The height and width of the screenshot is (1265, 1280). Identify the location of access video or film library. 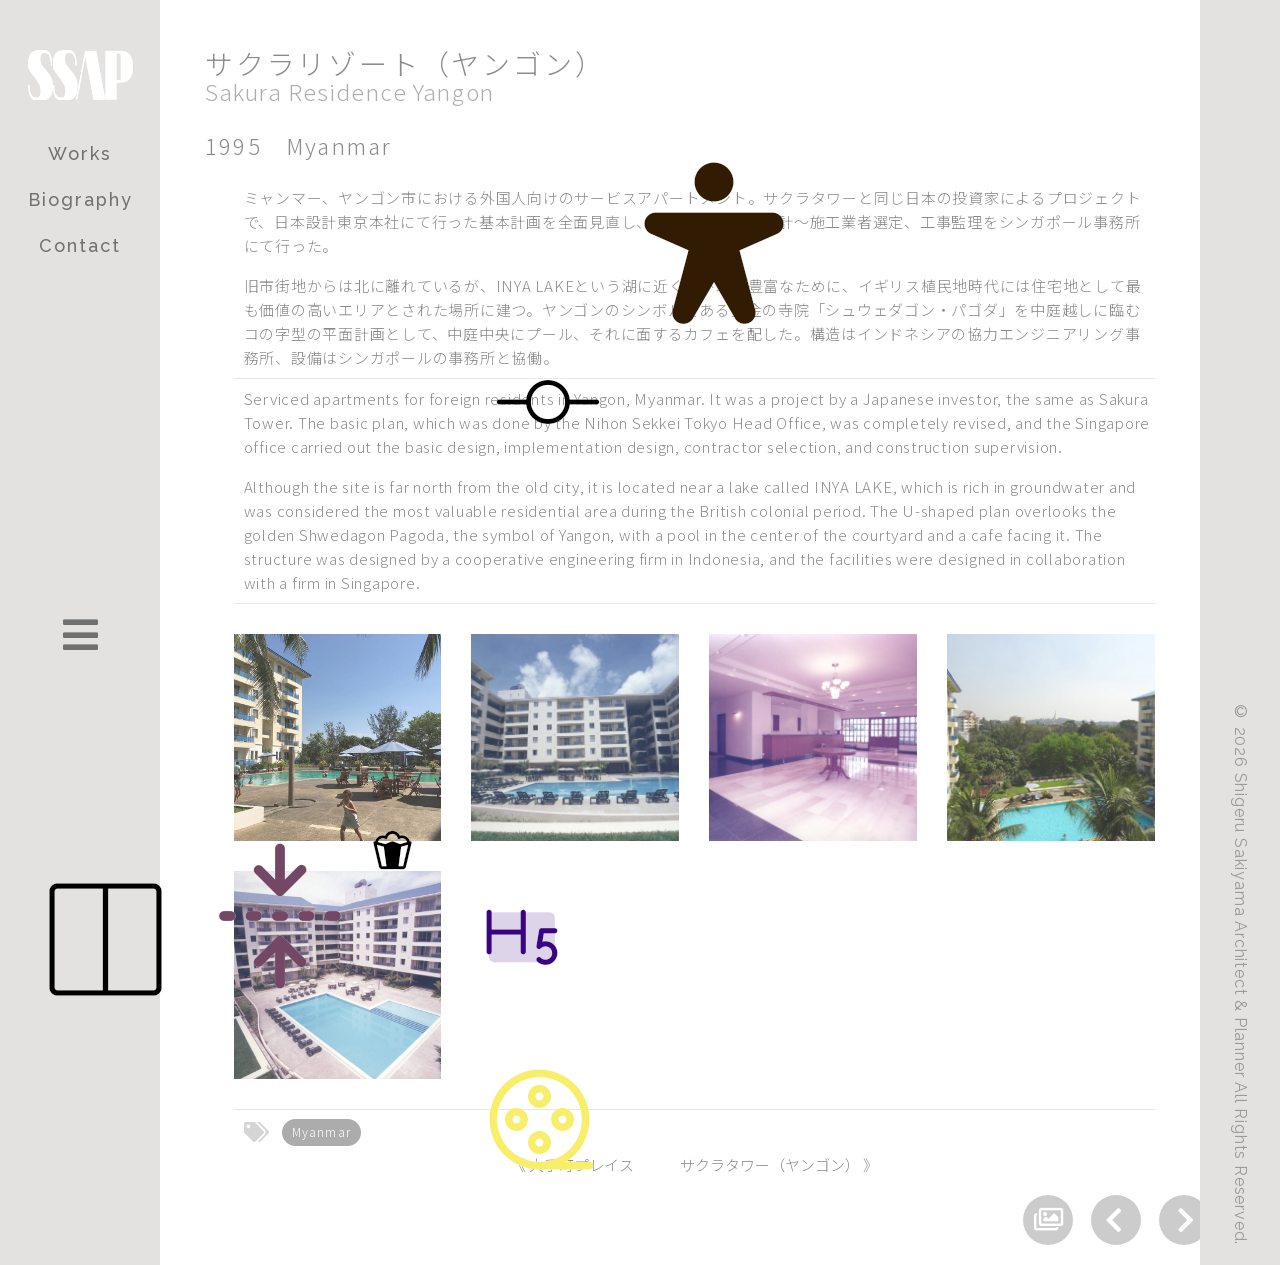
(539, 1119).